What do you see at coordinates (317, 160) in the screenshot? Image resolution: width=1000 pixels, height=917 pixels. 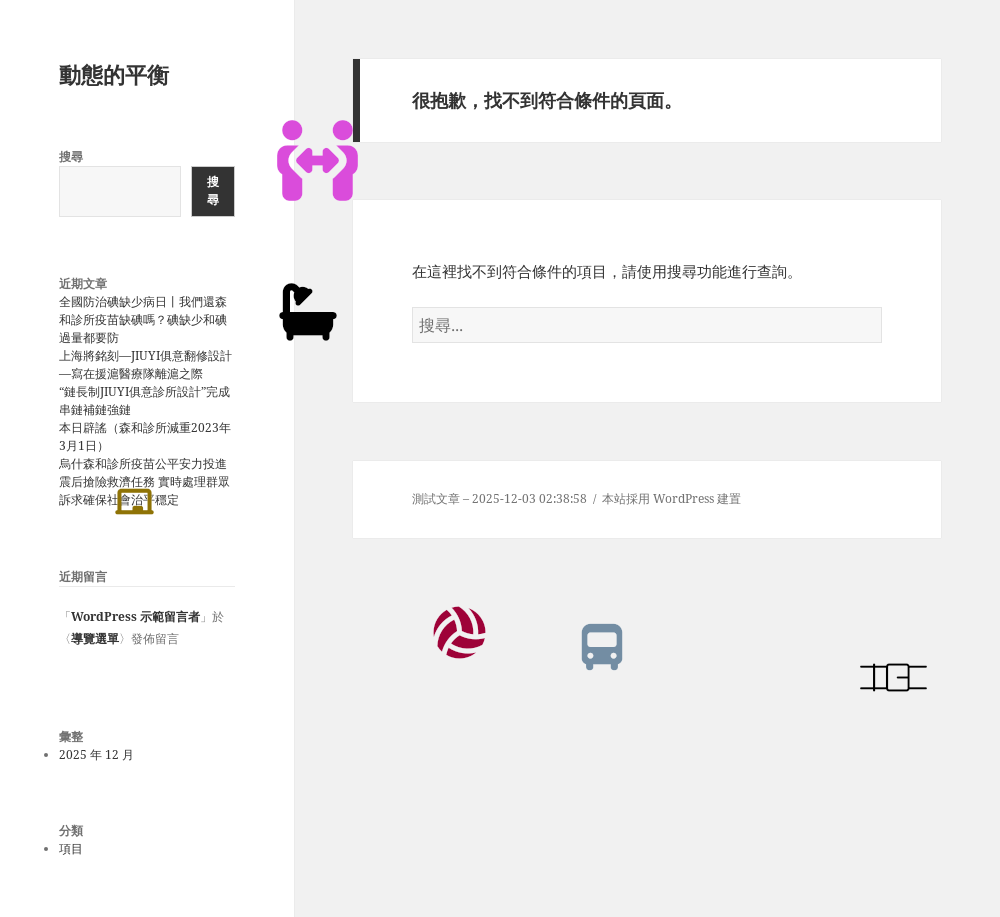 I see `manage user connections or relationships` at bounding box center [317, 160].